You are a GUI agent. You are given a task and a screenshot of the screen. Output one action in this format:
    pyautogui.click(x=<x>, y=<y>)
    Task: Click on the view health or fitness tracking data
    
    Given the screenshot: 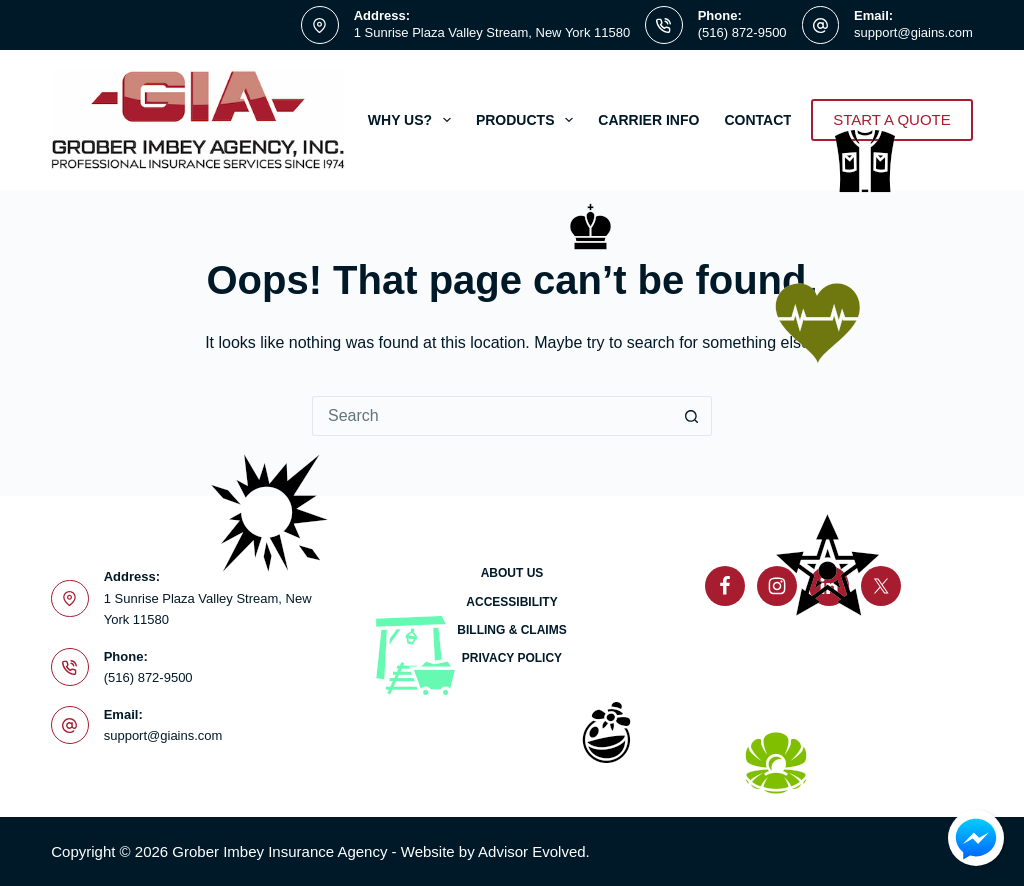 What is the action you would take?
    pyautogui.click(x=817, y=323)
    